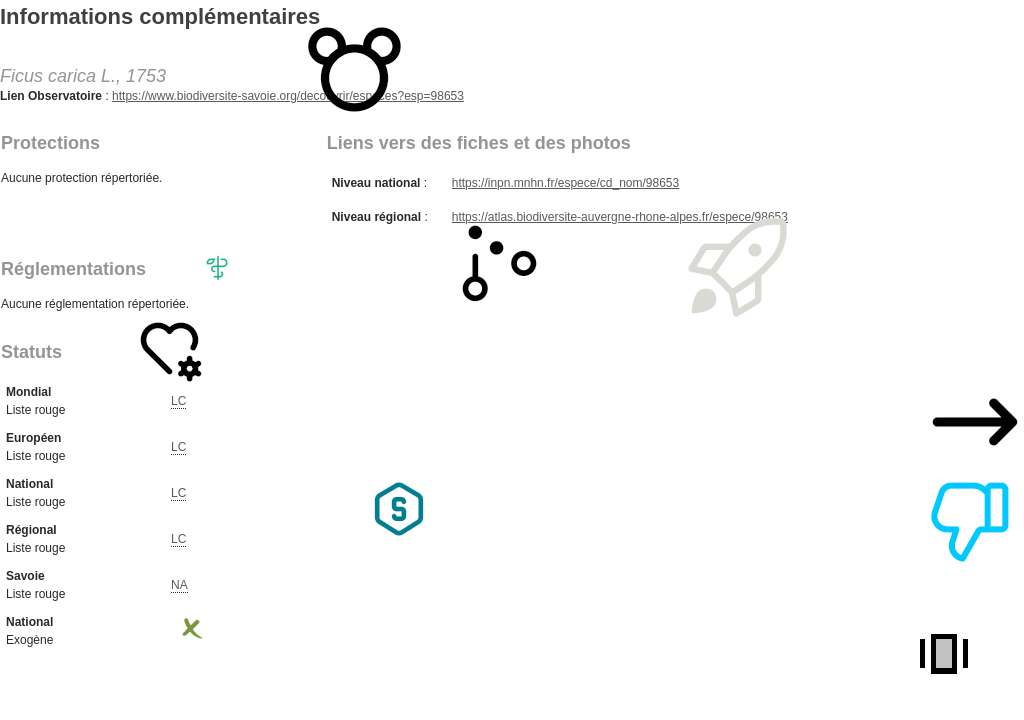  What do you see at coordinates (944, 655) in the screenshot?
I see `view stories or sequential content` at bounding box center [944, 655].